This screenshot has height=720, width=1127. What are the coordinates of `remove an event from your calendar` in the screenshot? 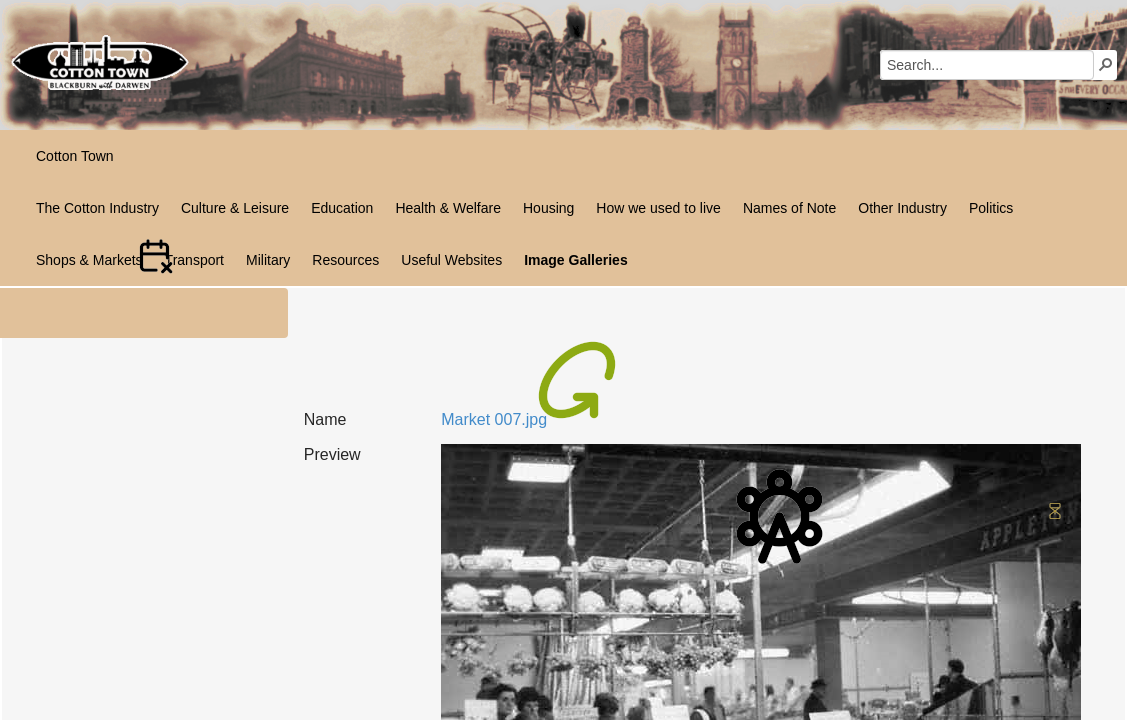 It's located at (154, 255).